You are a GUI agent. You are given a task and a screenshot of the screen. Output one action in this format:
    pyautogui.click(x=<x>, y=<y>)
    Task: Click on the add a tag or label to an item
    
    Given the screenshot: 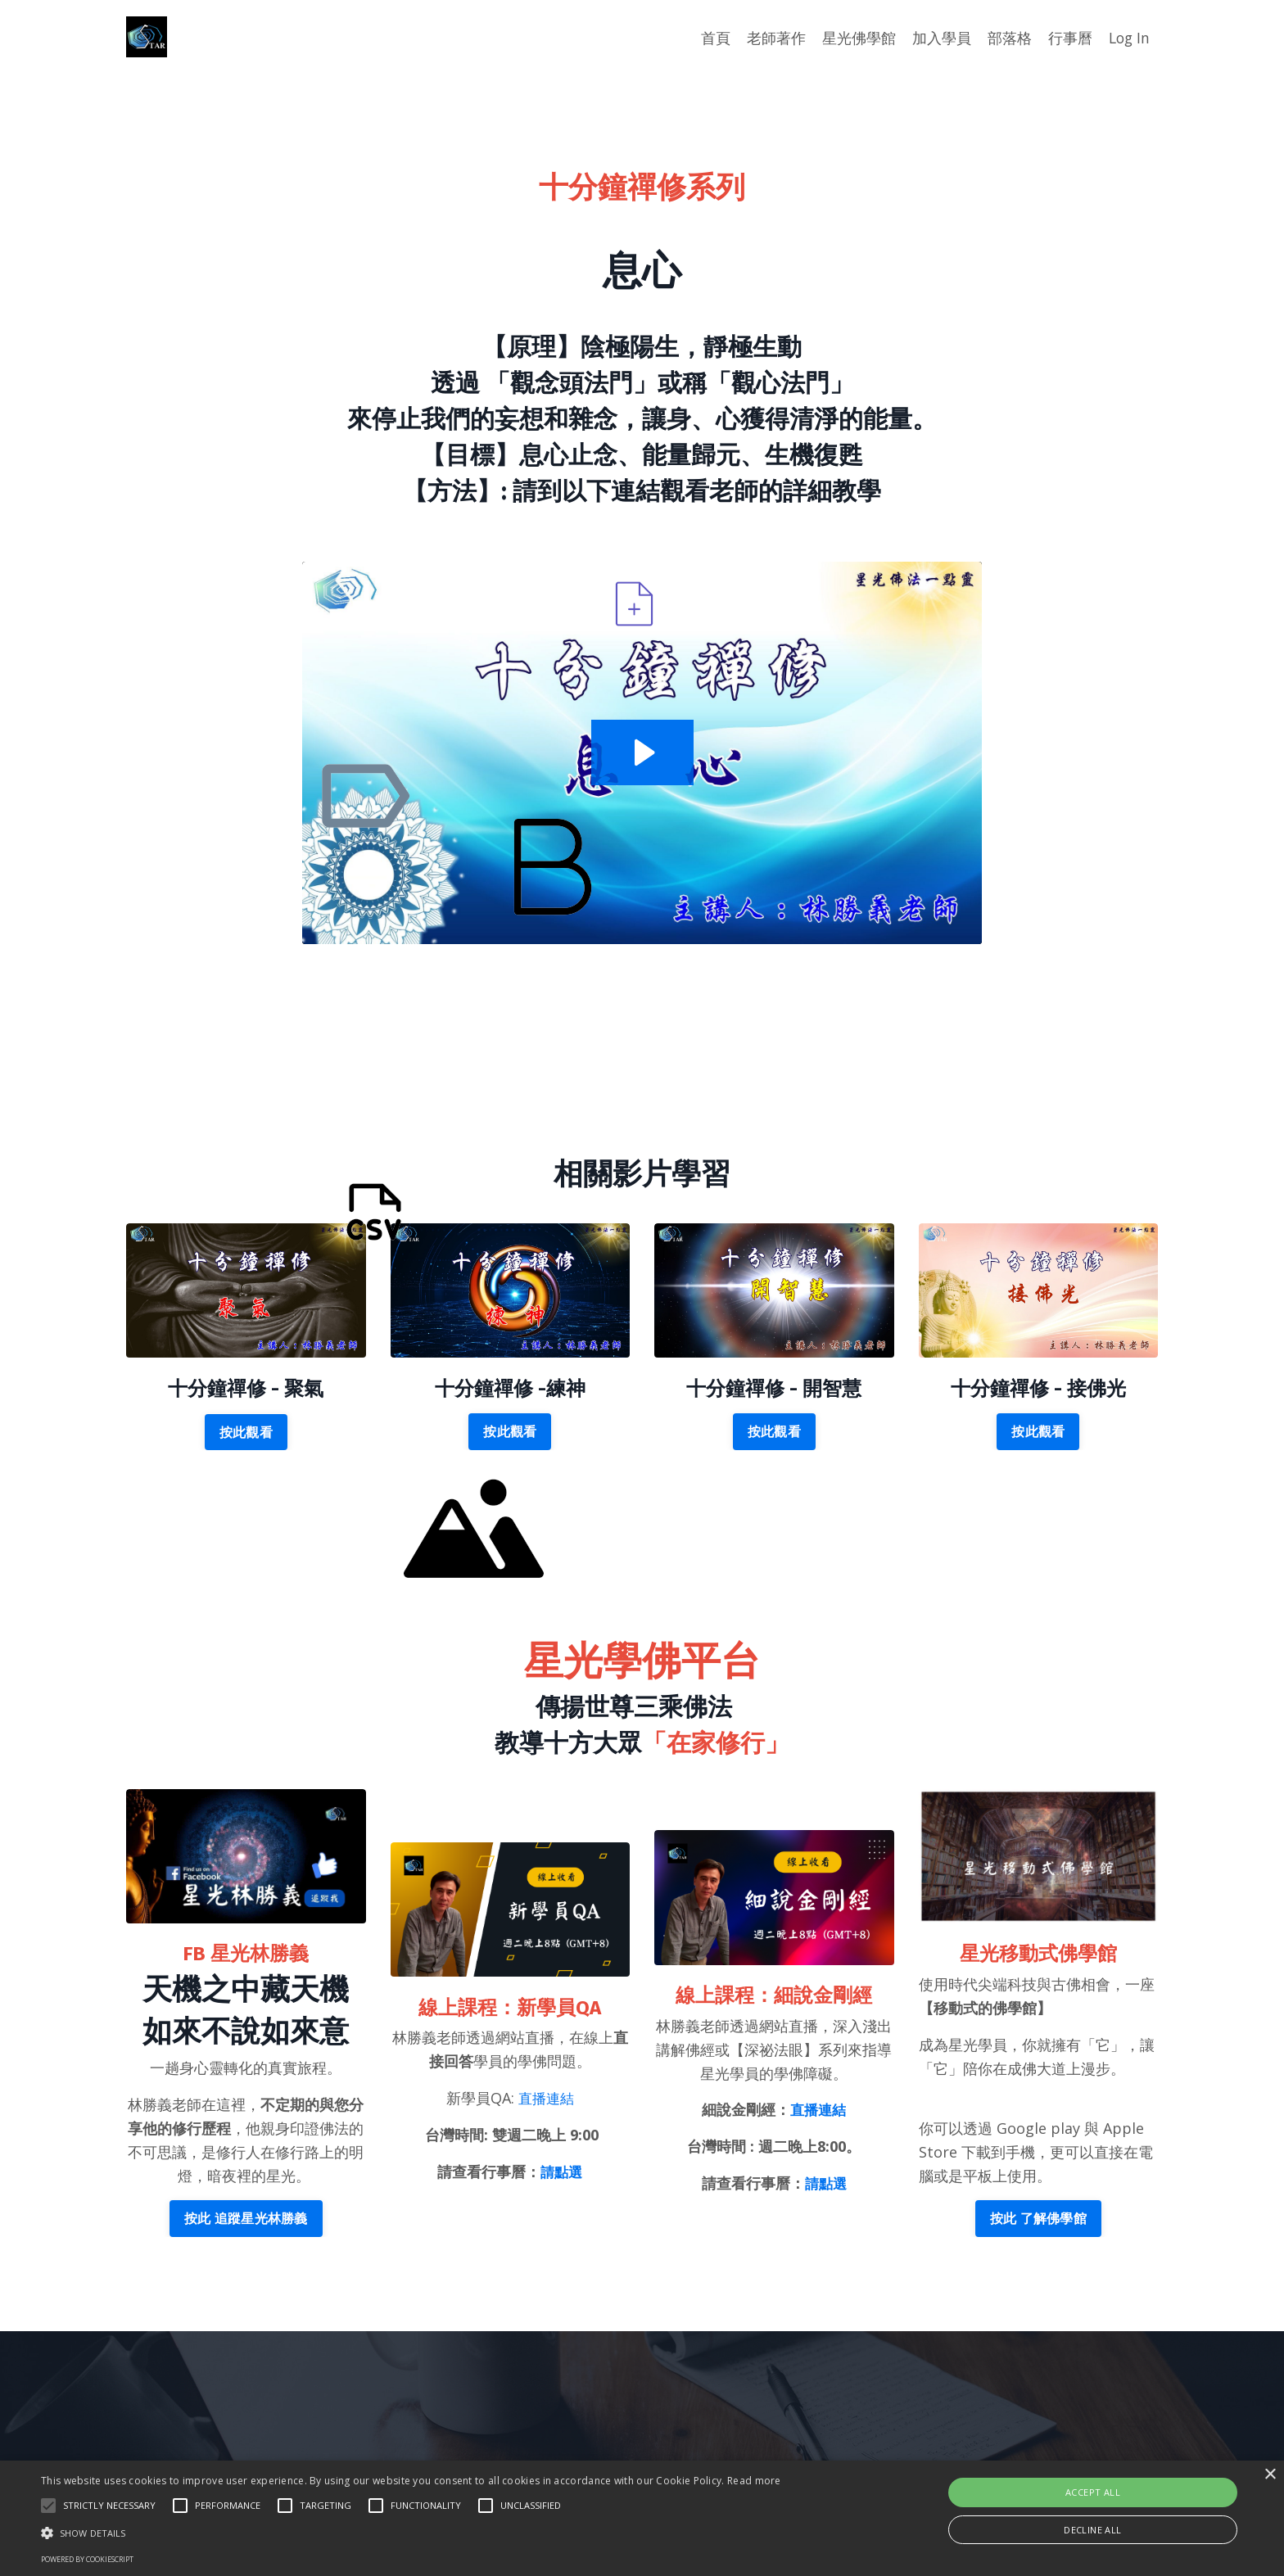 What is the action you would take?
    pyautogui.click(x=363, y=796)
    